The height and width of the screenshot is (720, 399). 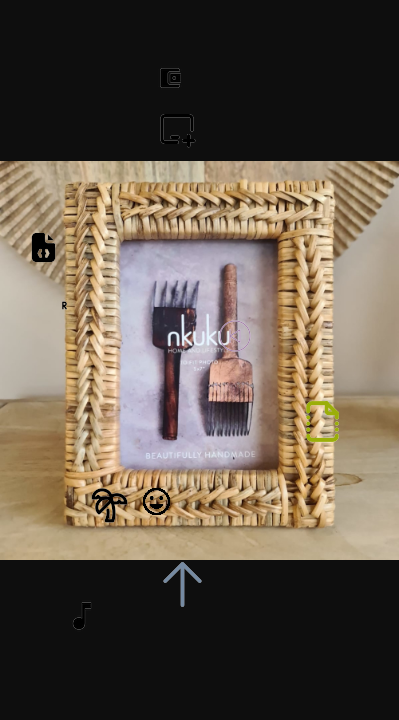 I want to click on skip to previous track, so click(x=235, y=336).